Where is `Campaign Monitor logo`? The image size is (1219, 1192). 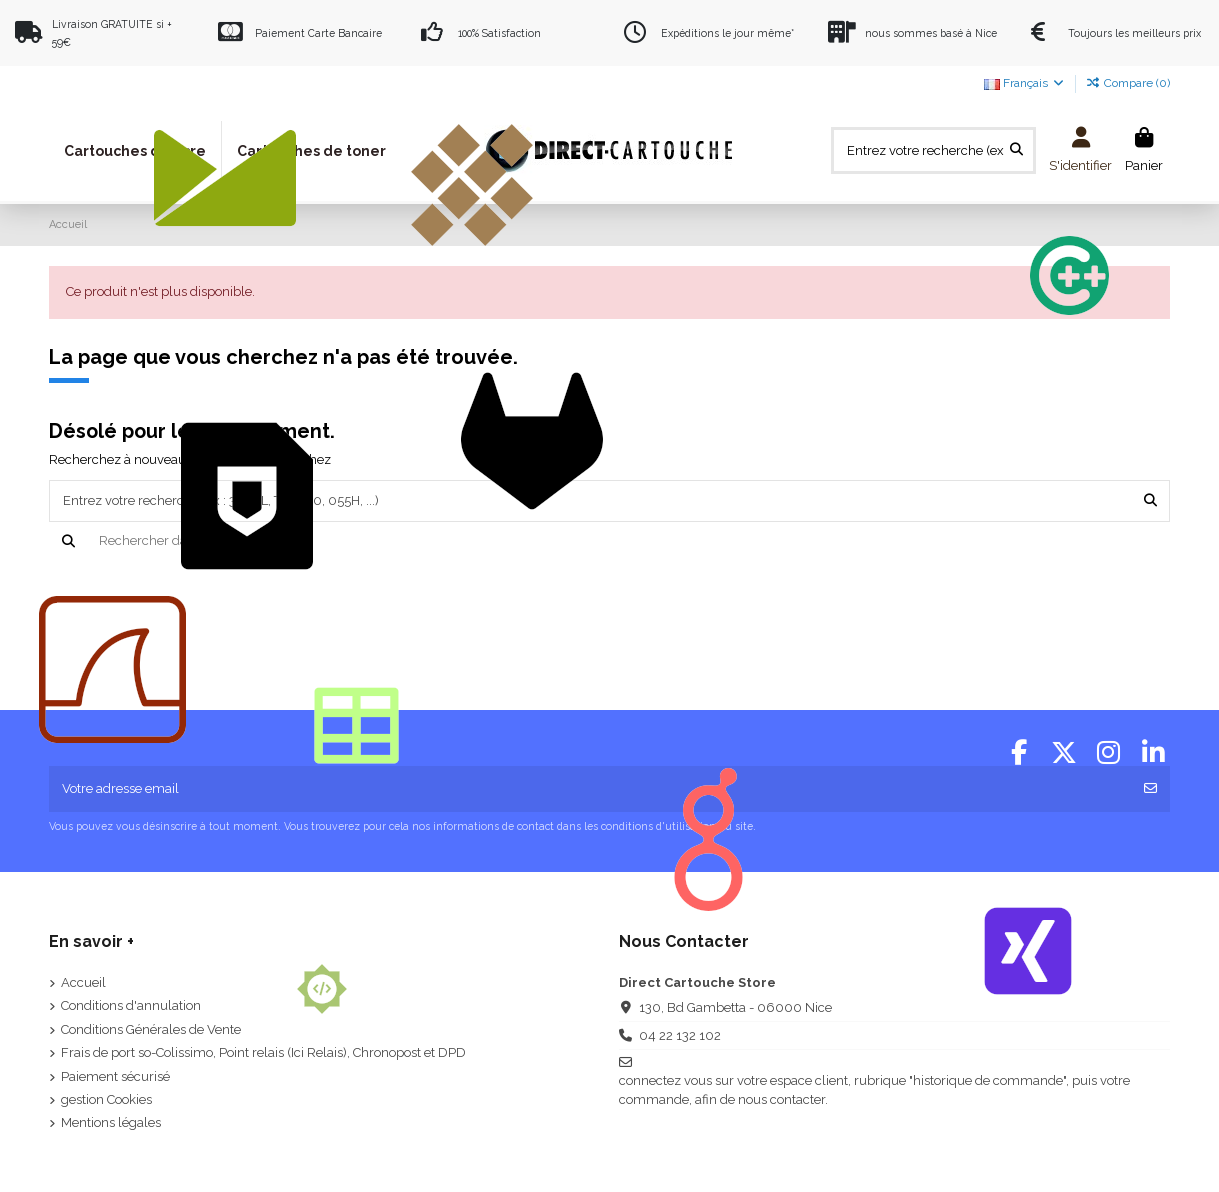
Campaign Monitor logo is located at coordinates (225, 178).